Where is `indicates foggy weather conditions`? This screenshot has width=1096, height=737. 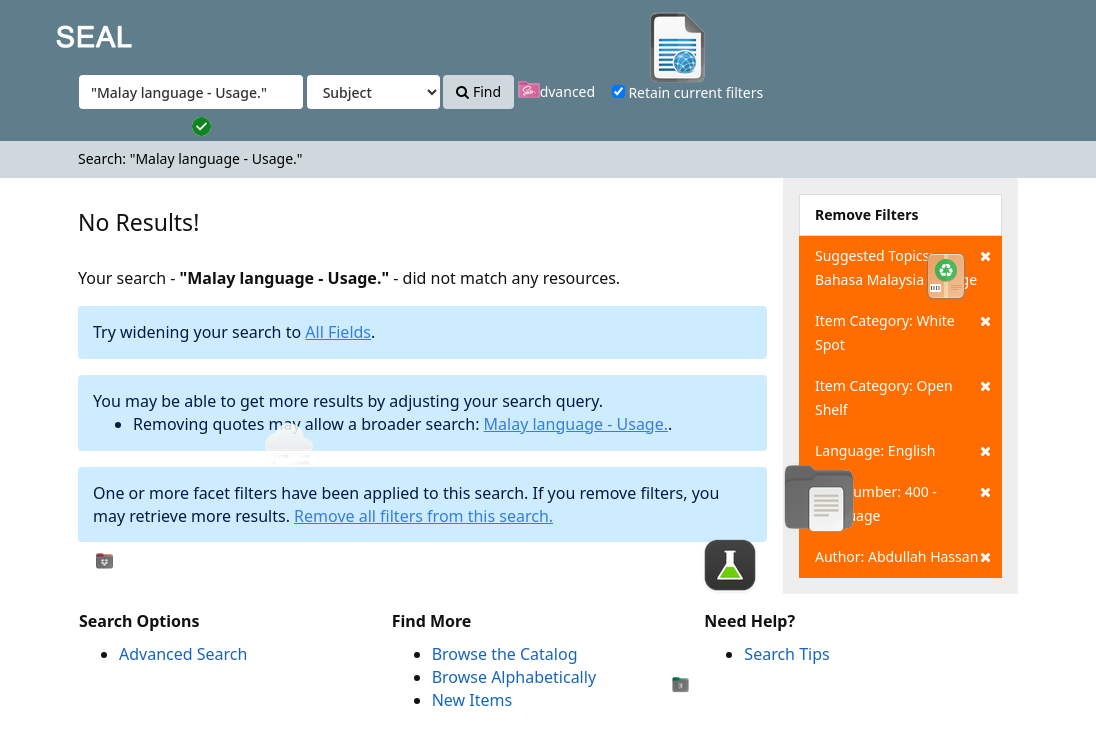 indicates foggy weather conditions is located at coordinates (289, 444).